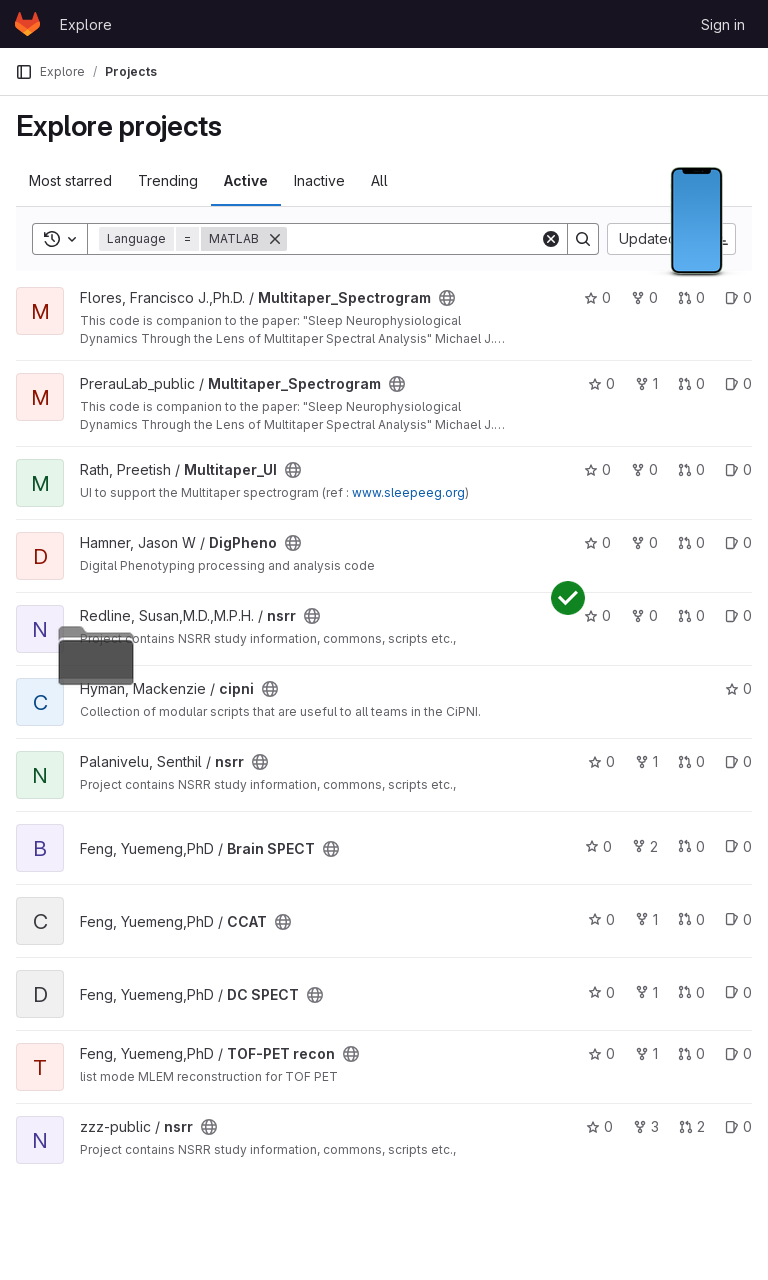 The height and width of the screenshot is (1280, 768). Describe the element at coordinates (568, 598) in the screenshot. I see `confirm or approve an action` at that location.